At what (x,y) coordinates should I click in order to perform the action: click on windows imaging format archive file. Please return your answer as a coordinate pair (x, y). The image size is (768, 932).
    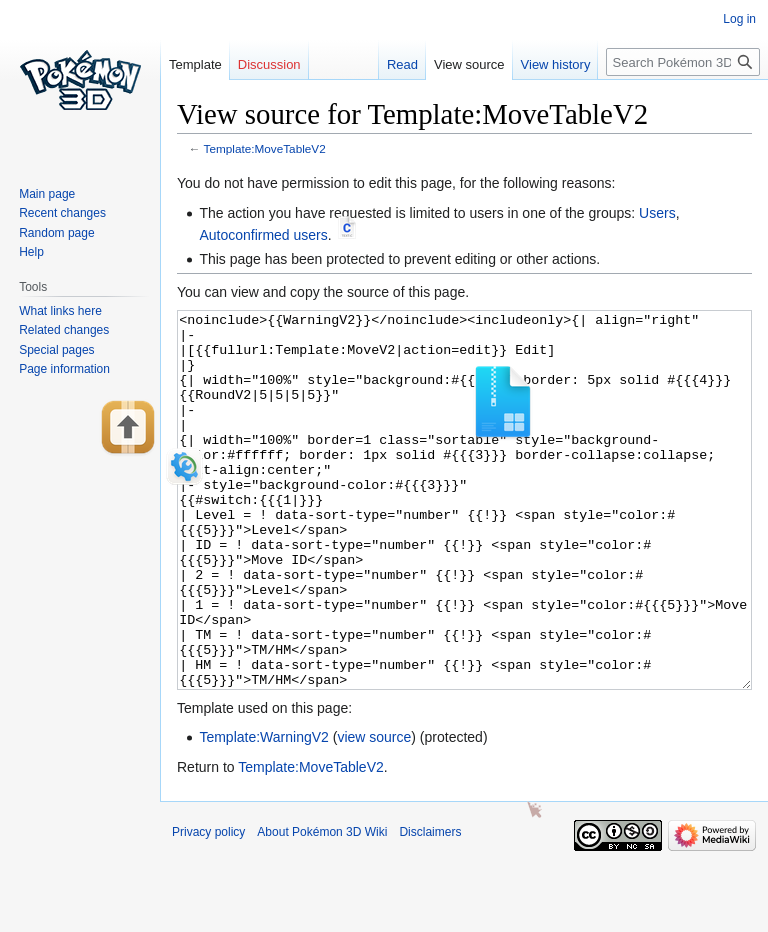
    Looking at the image, I should click on (503, 403).